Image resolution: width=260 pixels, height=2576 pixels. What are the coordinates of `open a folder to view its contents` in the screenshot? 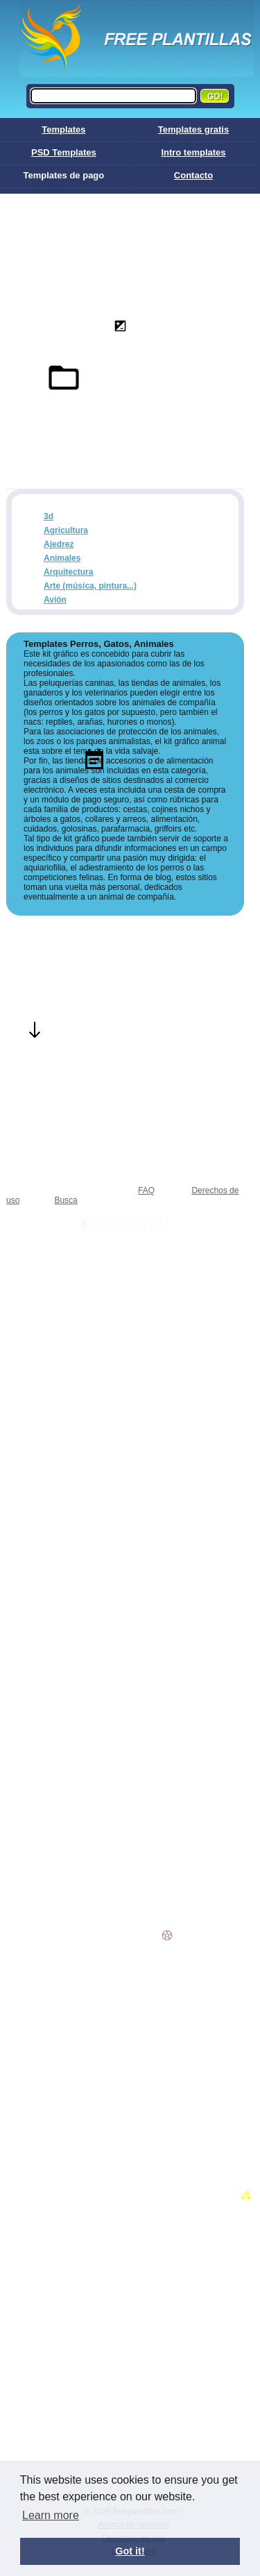 It's located at (64, 378).